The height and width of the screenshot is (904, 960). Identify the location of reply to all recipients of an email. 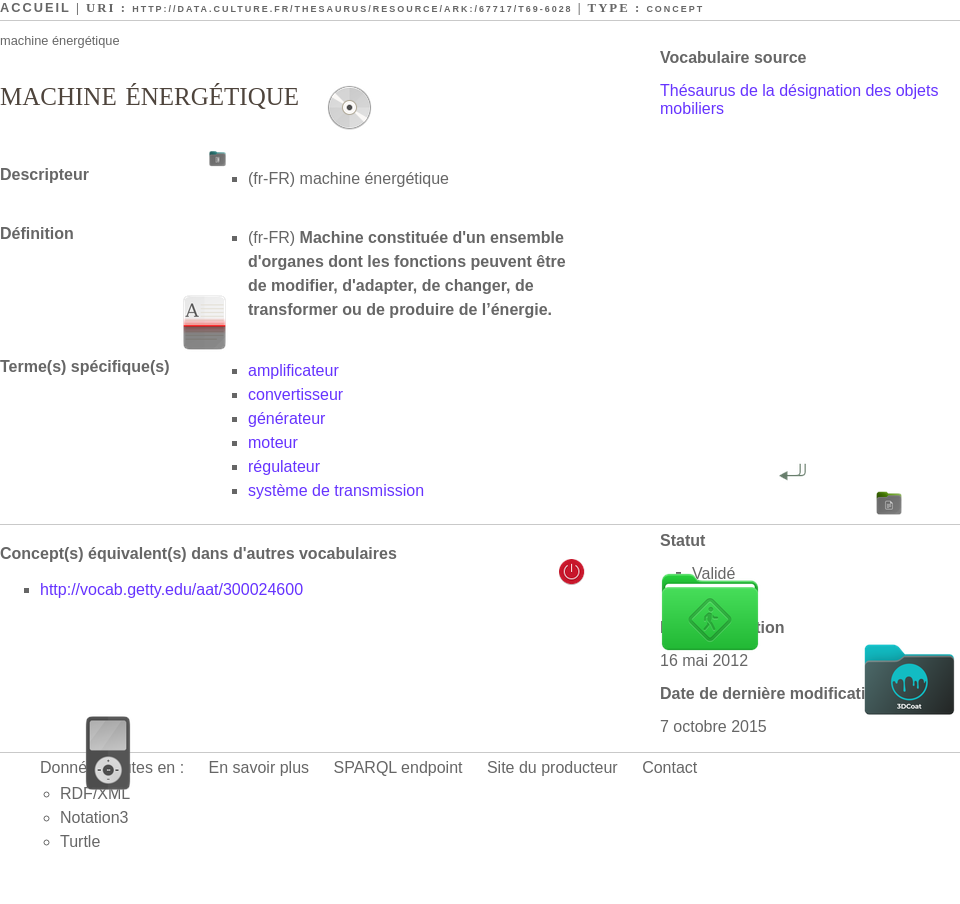
(792, 470).